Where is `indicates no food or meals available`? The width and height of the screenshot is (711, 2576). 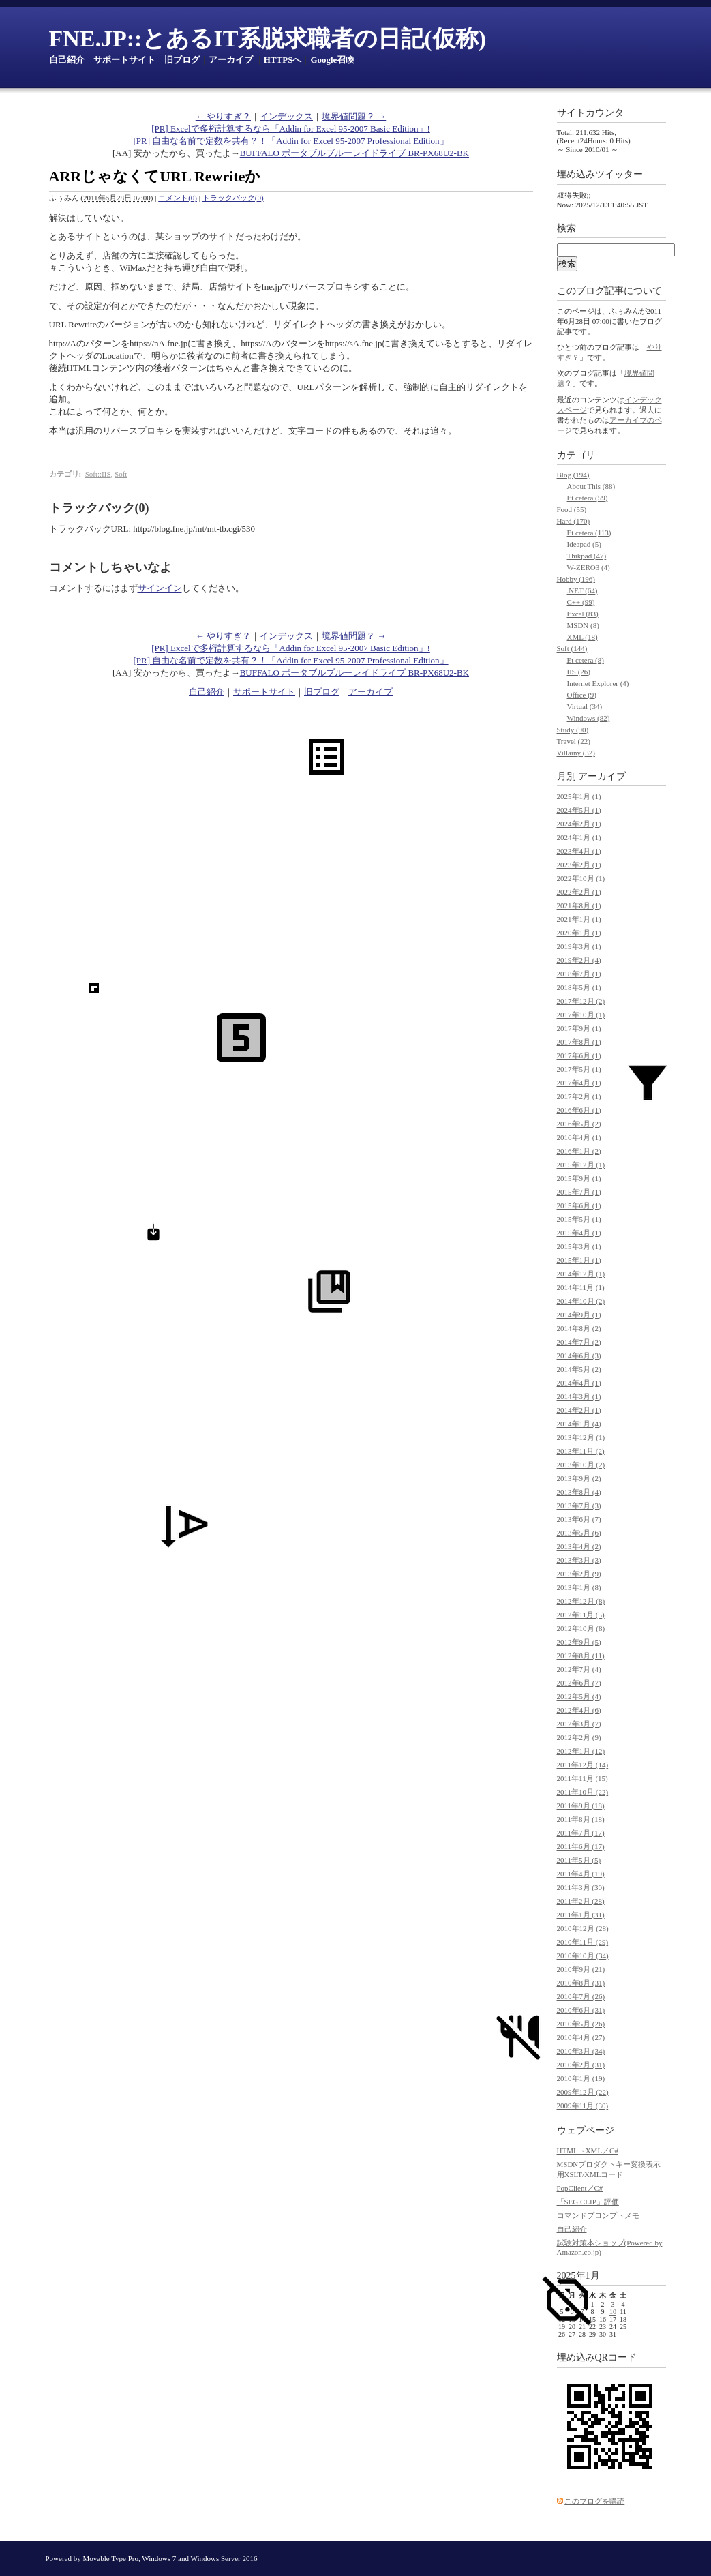 indicates no food or meals available is located at coordinates (519, 2036).